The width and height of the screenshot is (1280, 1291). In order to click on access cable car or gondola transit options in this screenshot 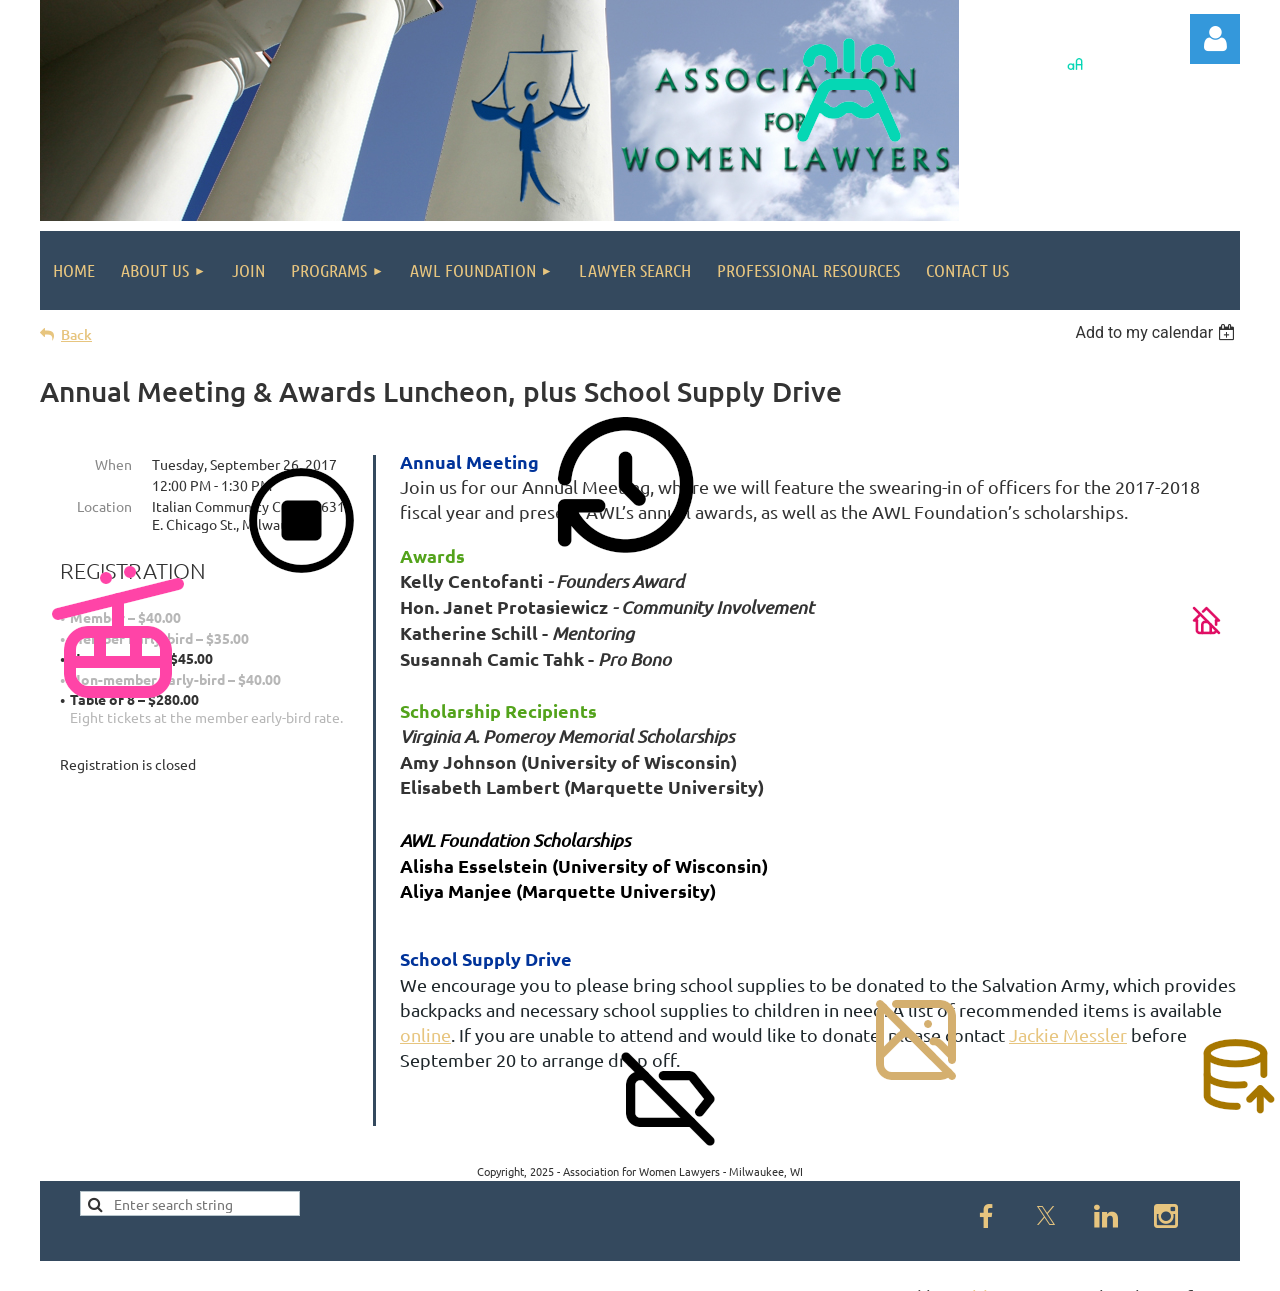, I will do `click(118, 632)`.